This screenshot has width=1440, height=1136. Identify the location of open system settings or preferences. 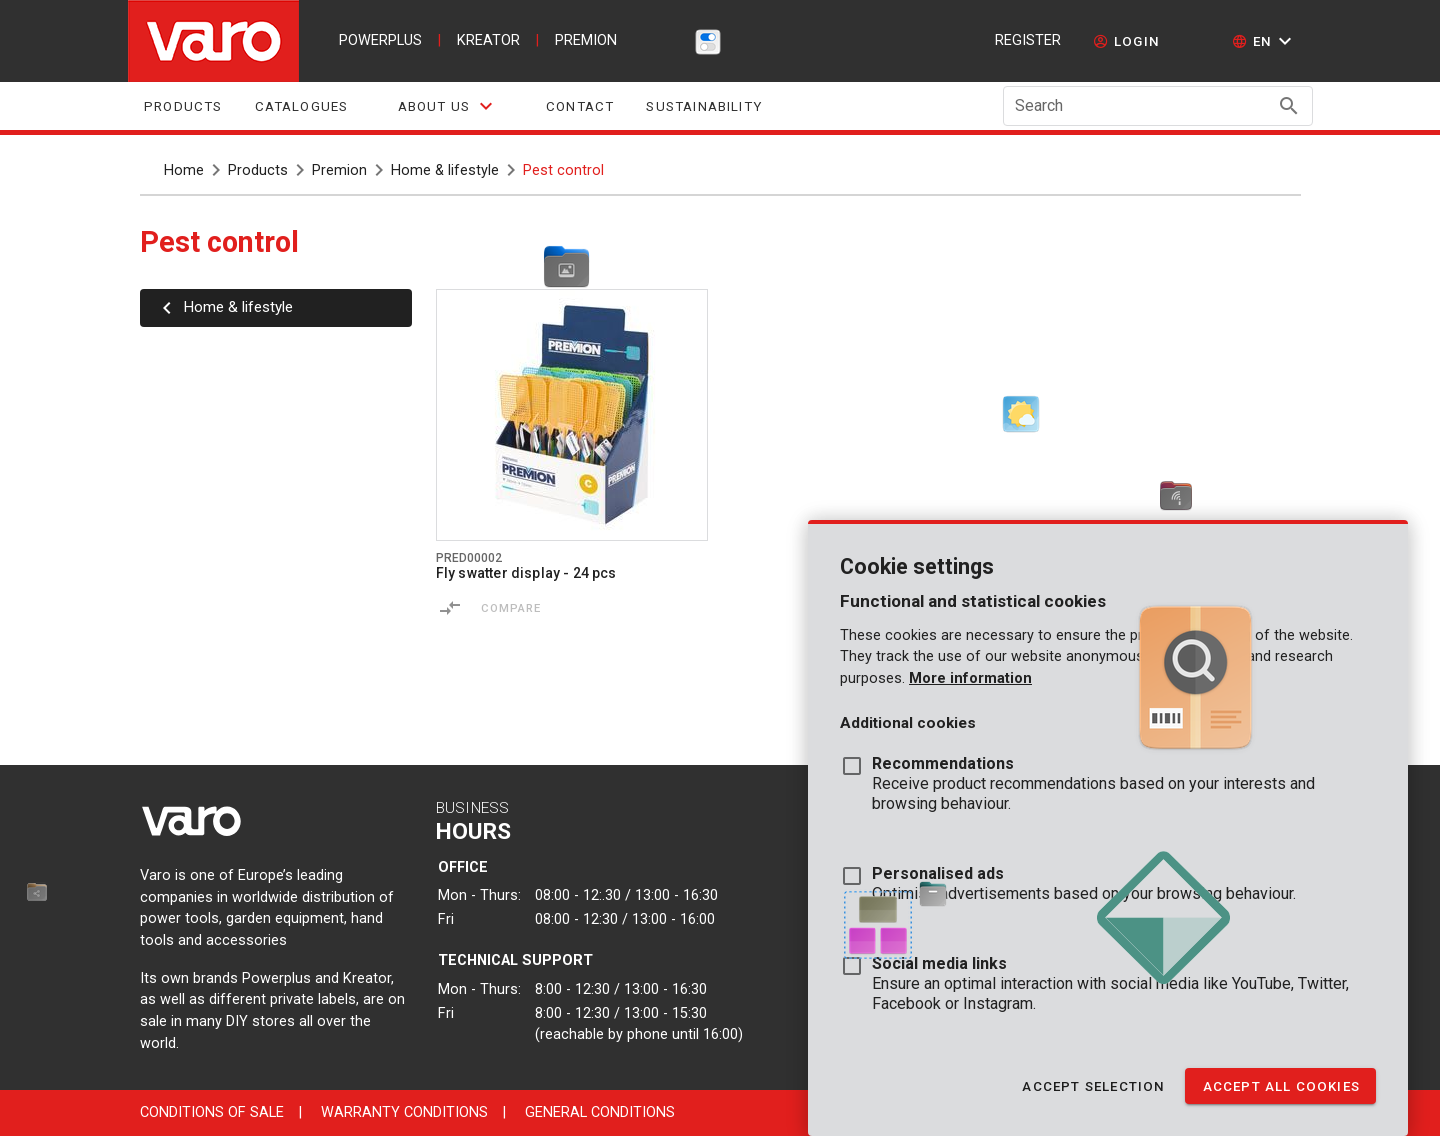
(708, 42).